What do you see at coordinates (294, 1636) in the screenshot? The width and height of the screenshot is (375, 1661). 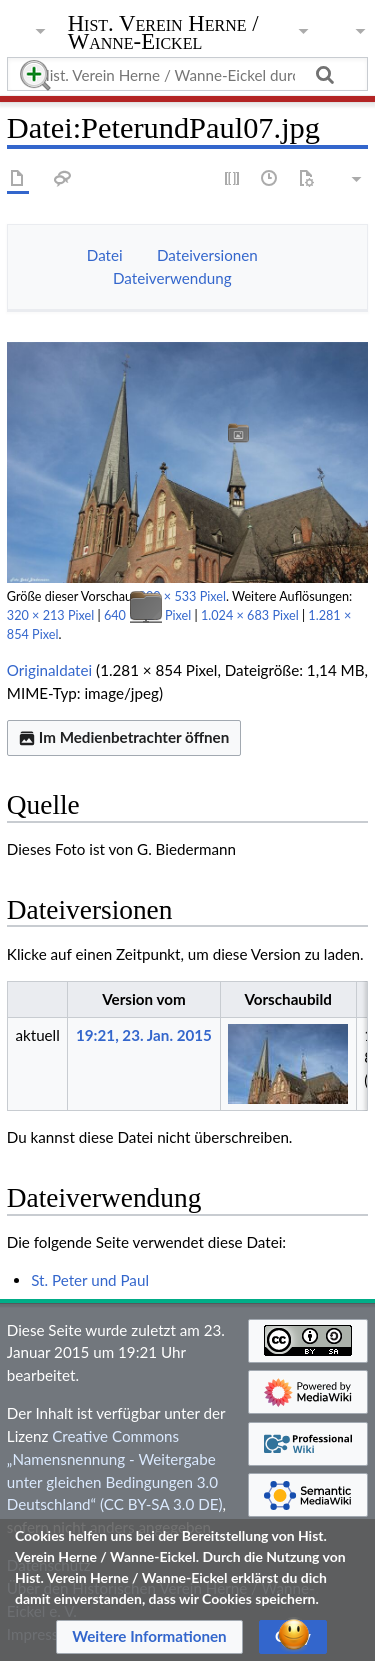 I see `add an emoji or reaction to a message` at bounding box center [294, 1636].